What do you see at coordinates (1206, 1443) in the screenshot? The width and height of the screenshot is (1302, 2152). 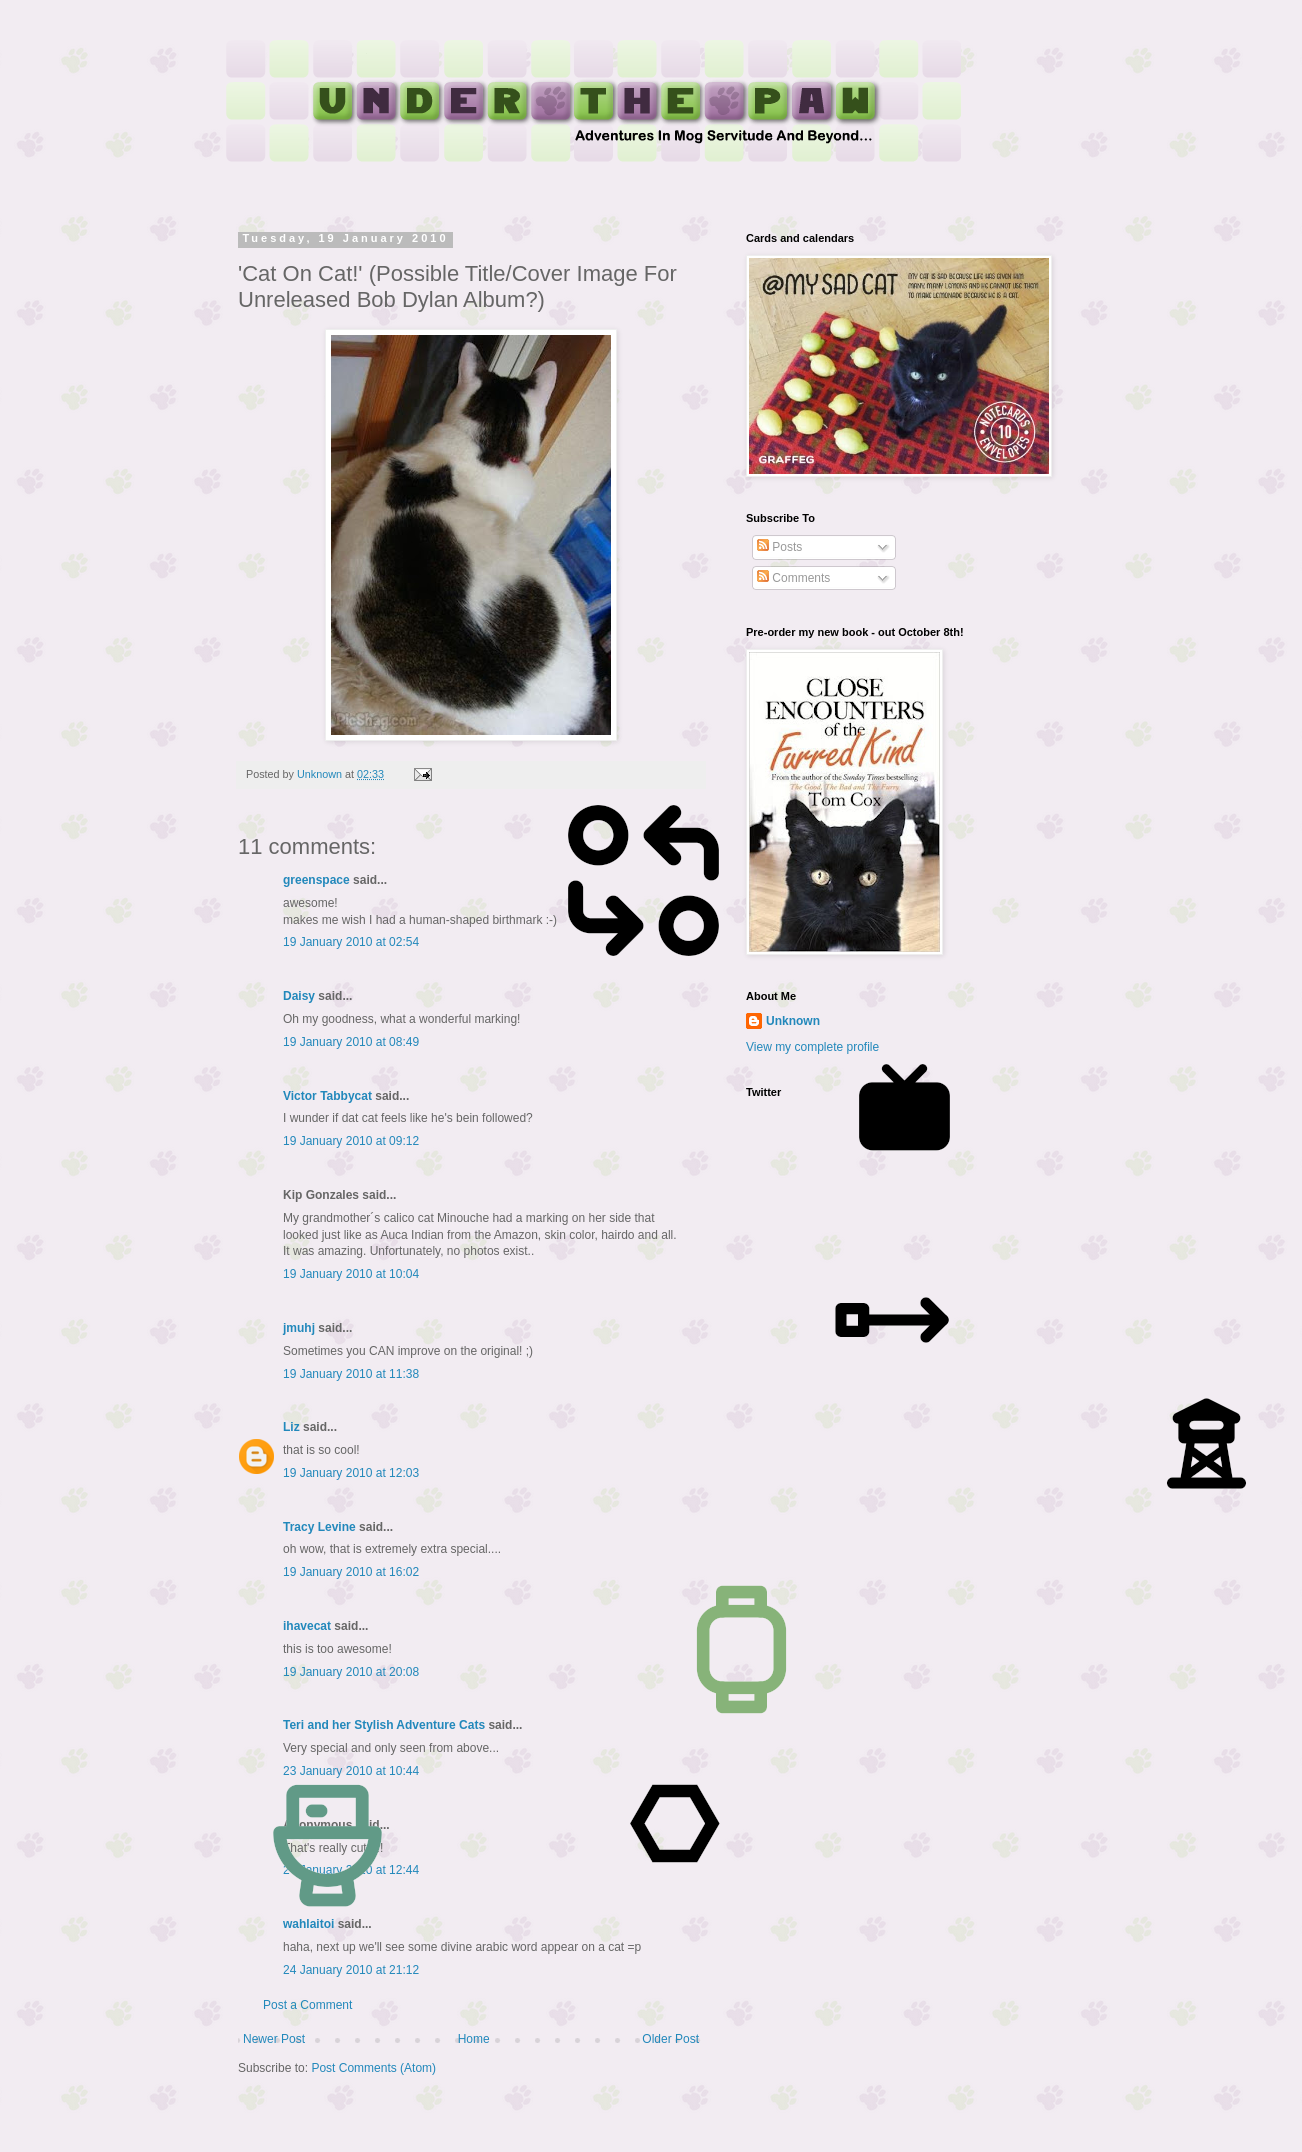 I see `view observation tower or lookout point` at bounding box center [1206, 1443].